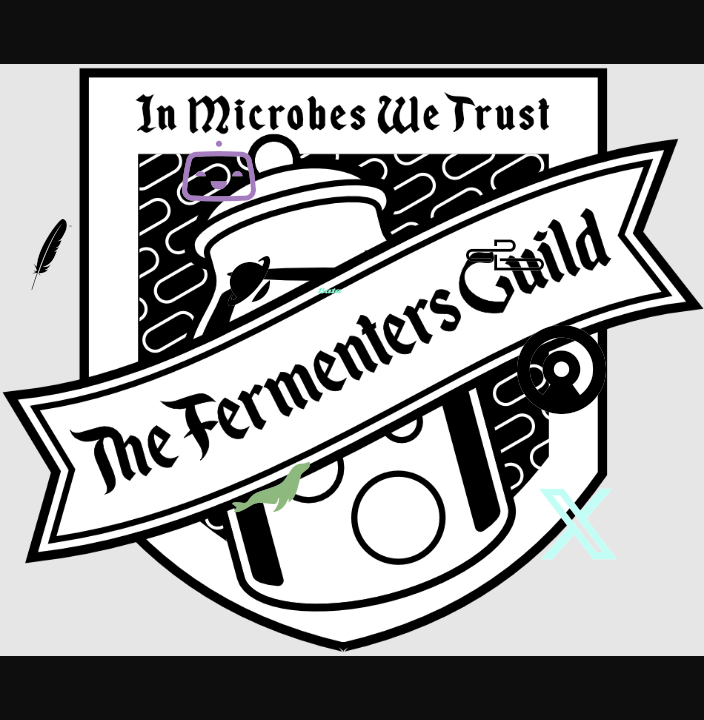  What do you see at coordinates (51, 254) in the screenshot?
I see `apache software foundation logo` at bounding box center [51, 254].